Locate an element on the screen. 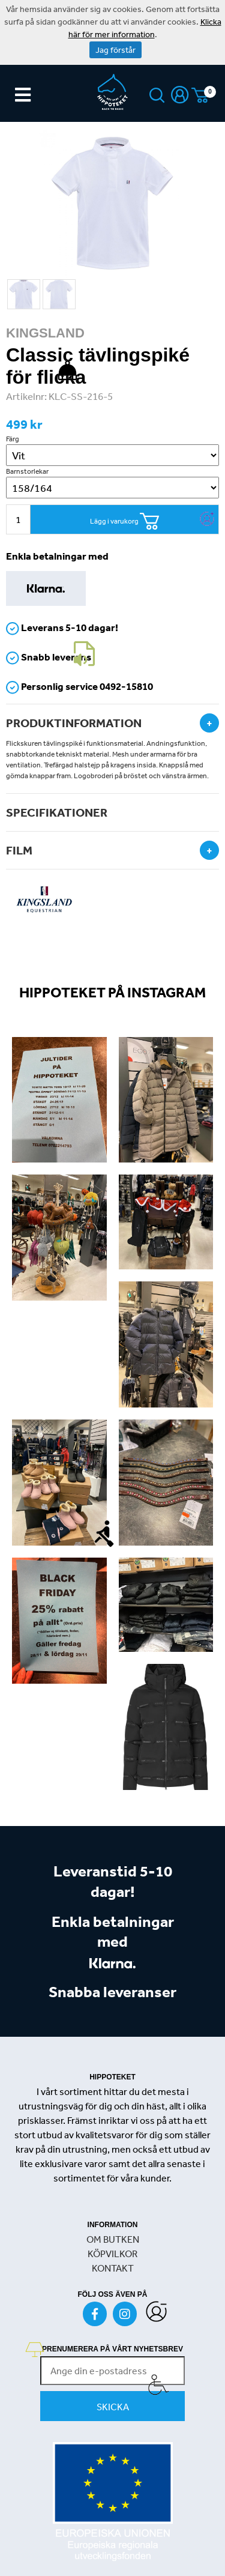 The height and width of the screenshot is (2576, 225). access rowing or kayaking activities is located at coordinates (103, 1533).